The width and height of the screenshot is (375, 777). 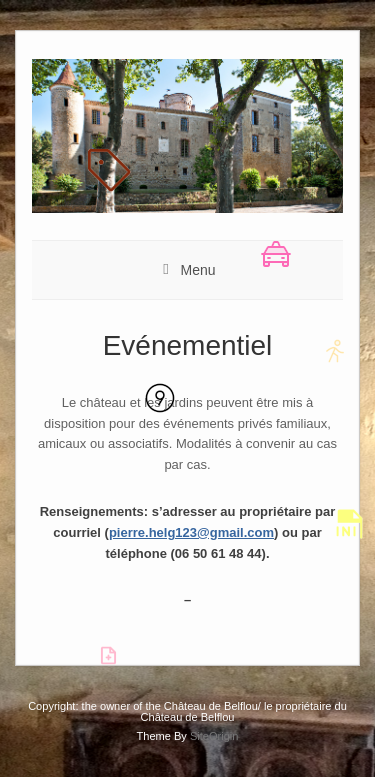 I want to click on indicates nine items or notifications, so click(x=160, y=398).